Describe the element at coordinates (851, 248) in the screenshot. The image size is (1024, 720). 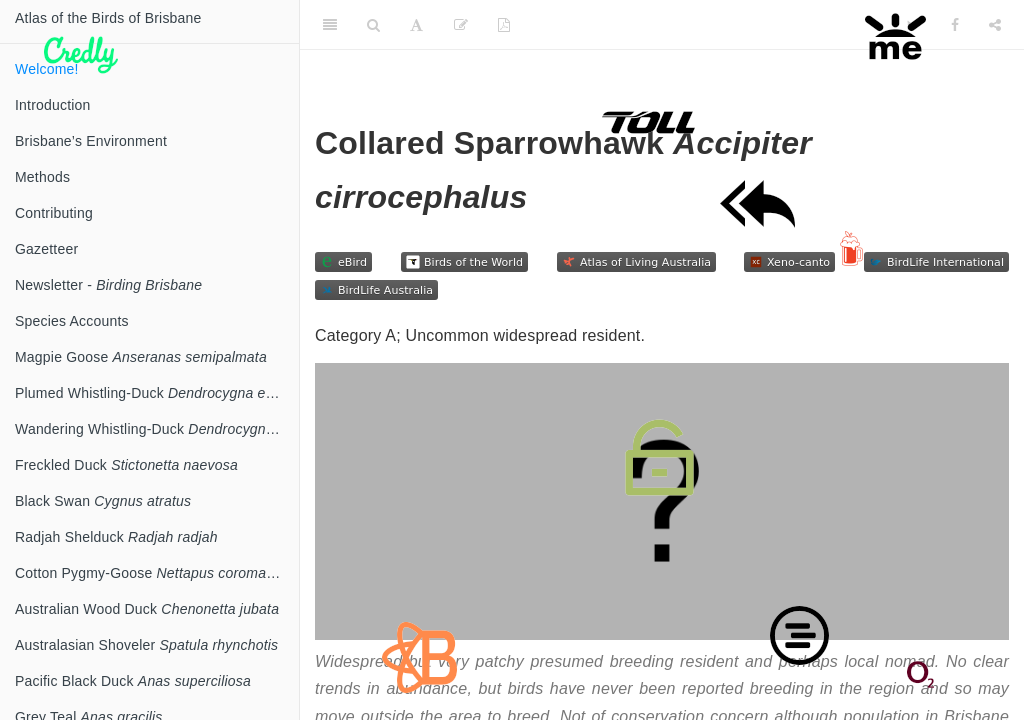
I see `link to homebrew package manager website` at that location.